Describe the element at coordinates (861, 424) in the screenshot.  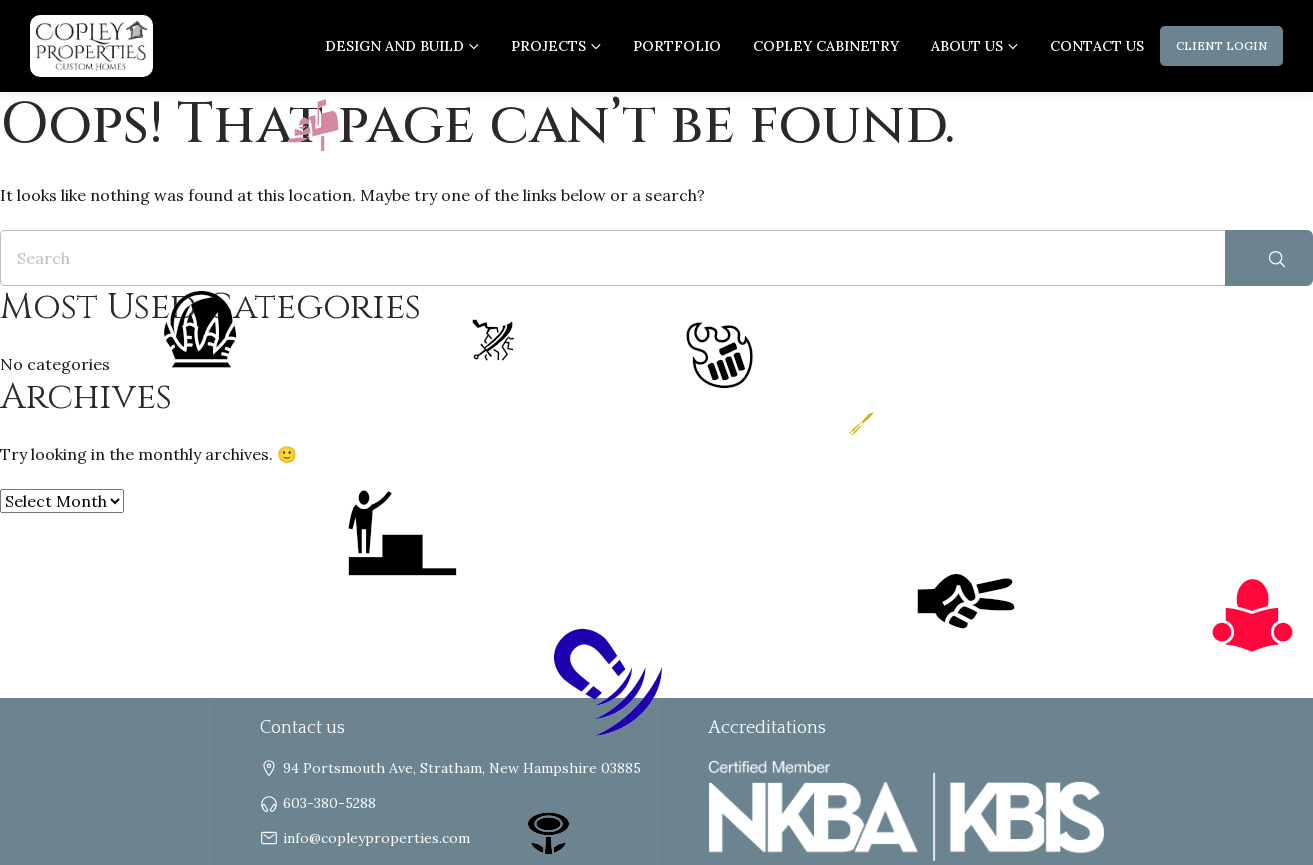
I see `select butterfly knife weapon or tool` at that location.